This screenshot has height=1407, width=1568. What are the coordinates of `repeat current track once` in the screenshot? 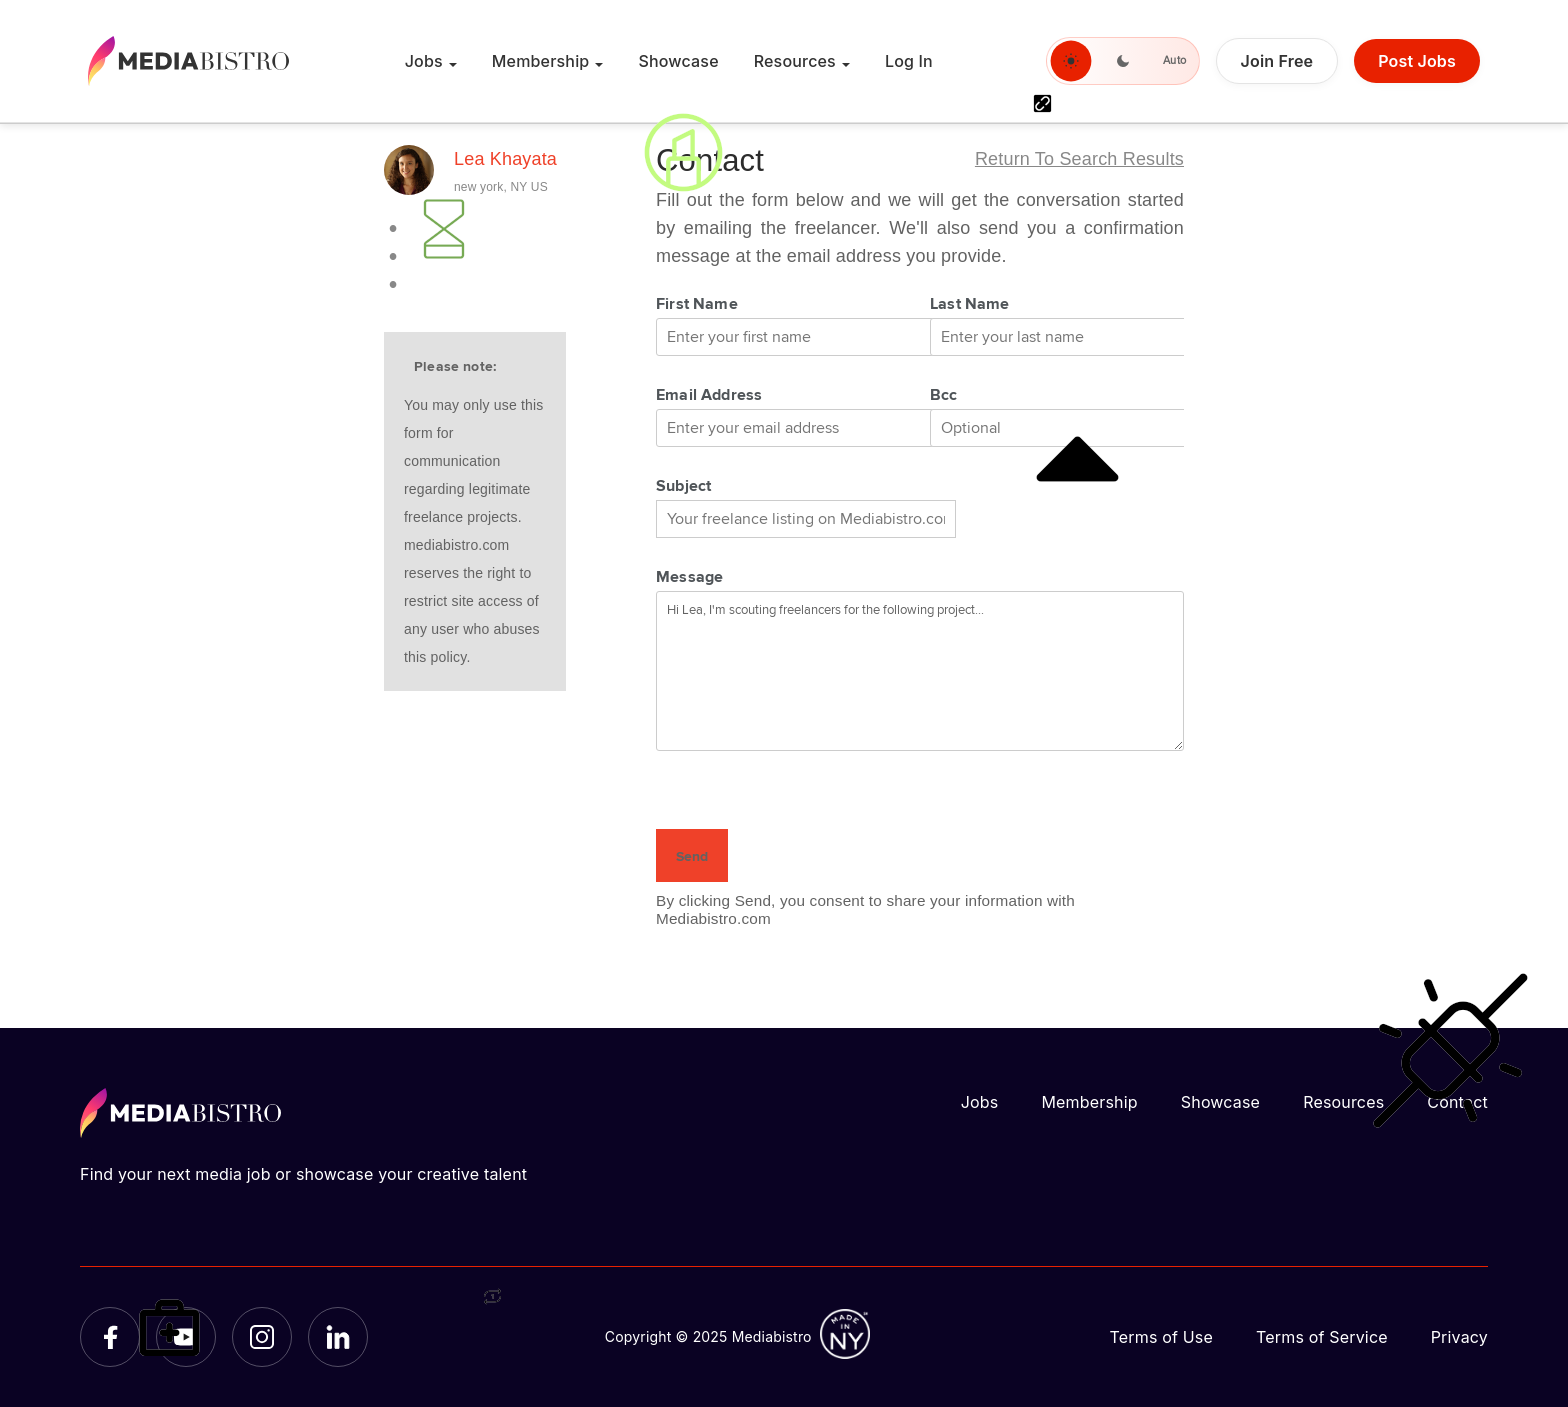 It's located at (492, 1296).